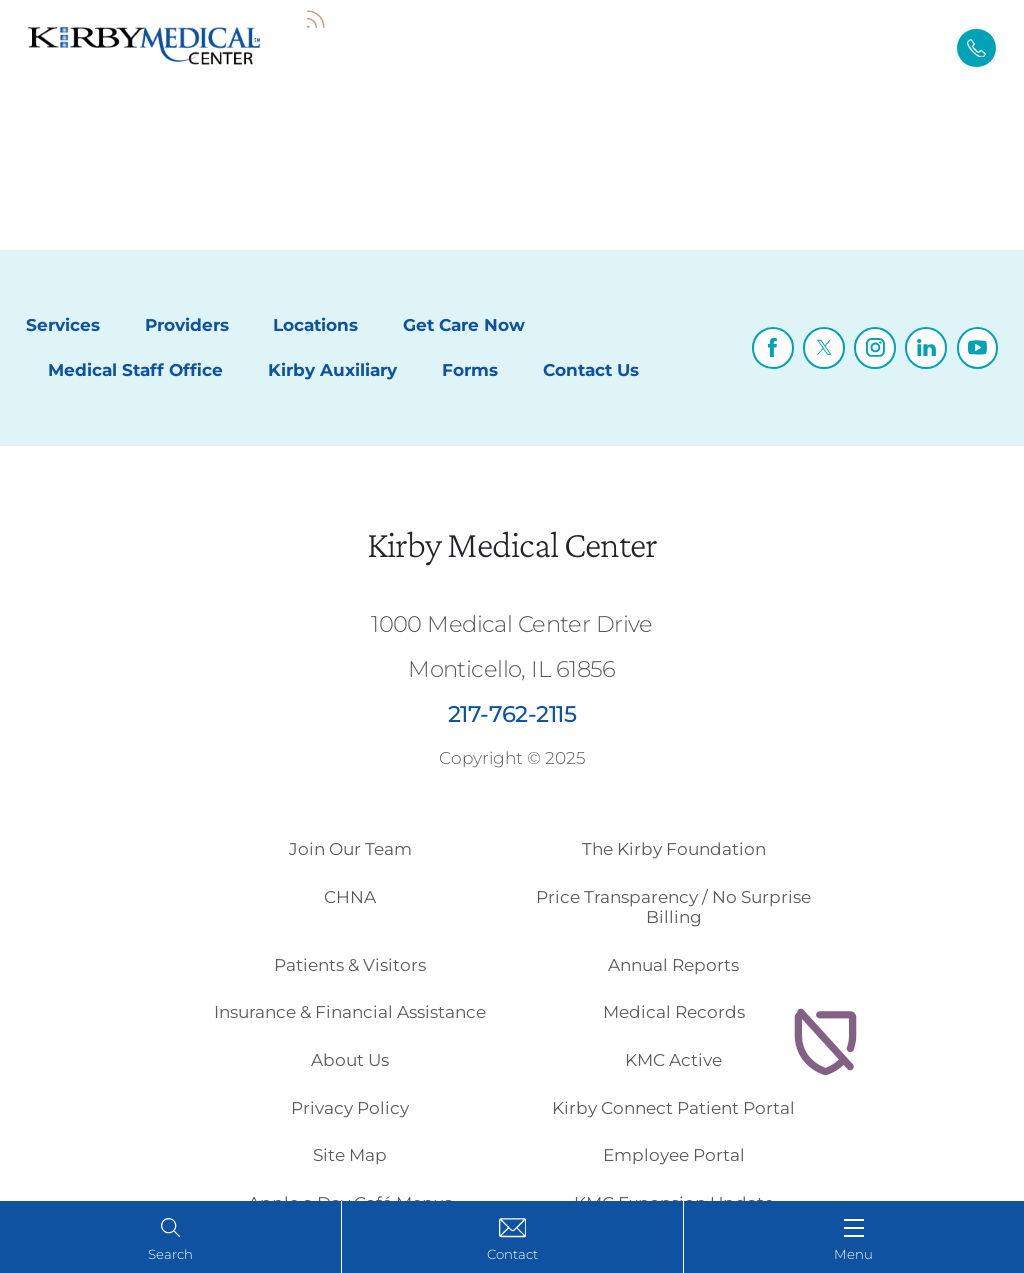 The height and width of the screenshot is (1273, 1024). What do you see at coordinates (314, 20) in the screenshot?
I see `subscribe to RSS feed` at bounding box center [314, 20].